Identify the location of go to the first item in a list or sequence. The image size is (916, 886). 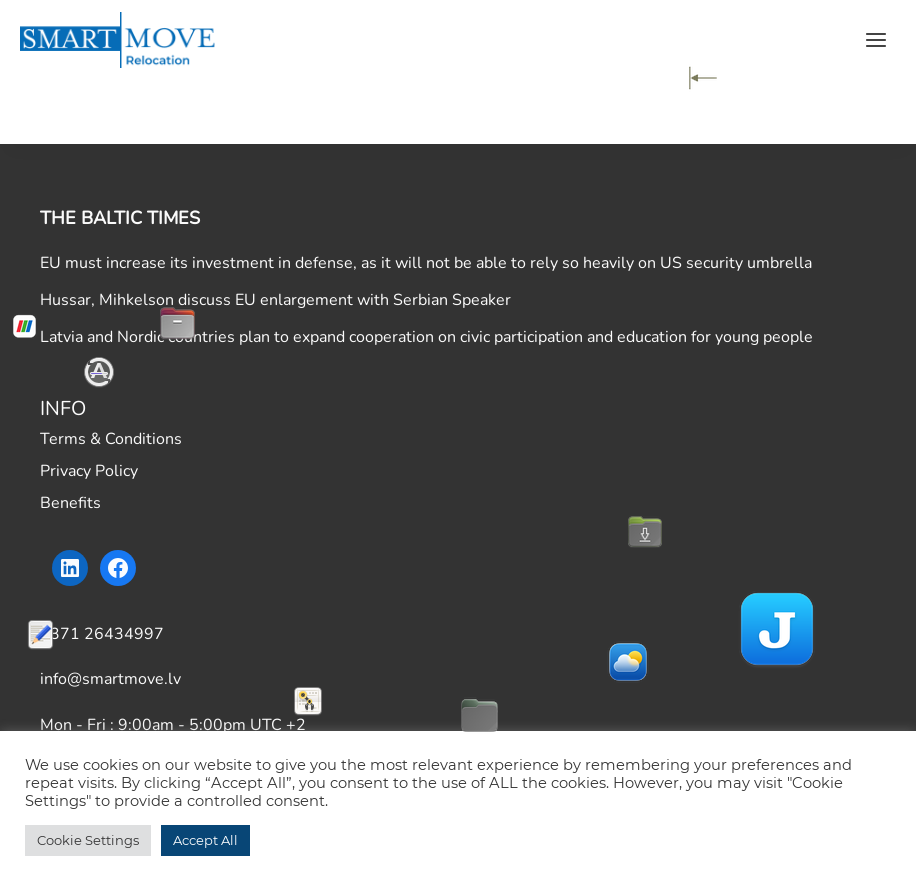
(703, 78).